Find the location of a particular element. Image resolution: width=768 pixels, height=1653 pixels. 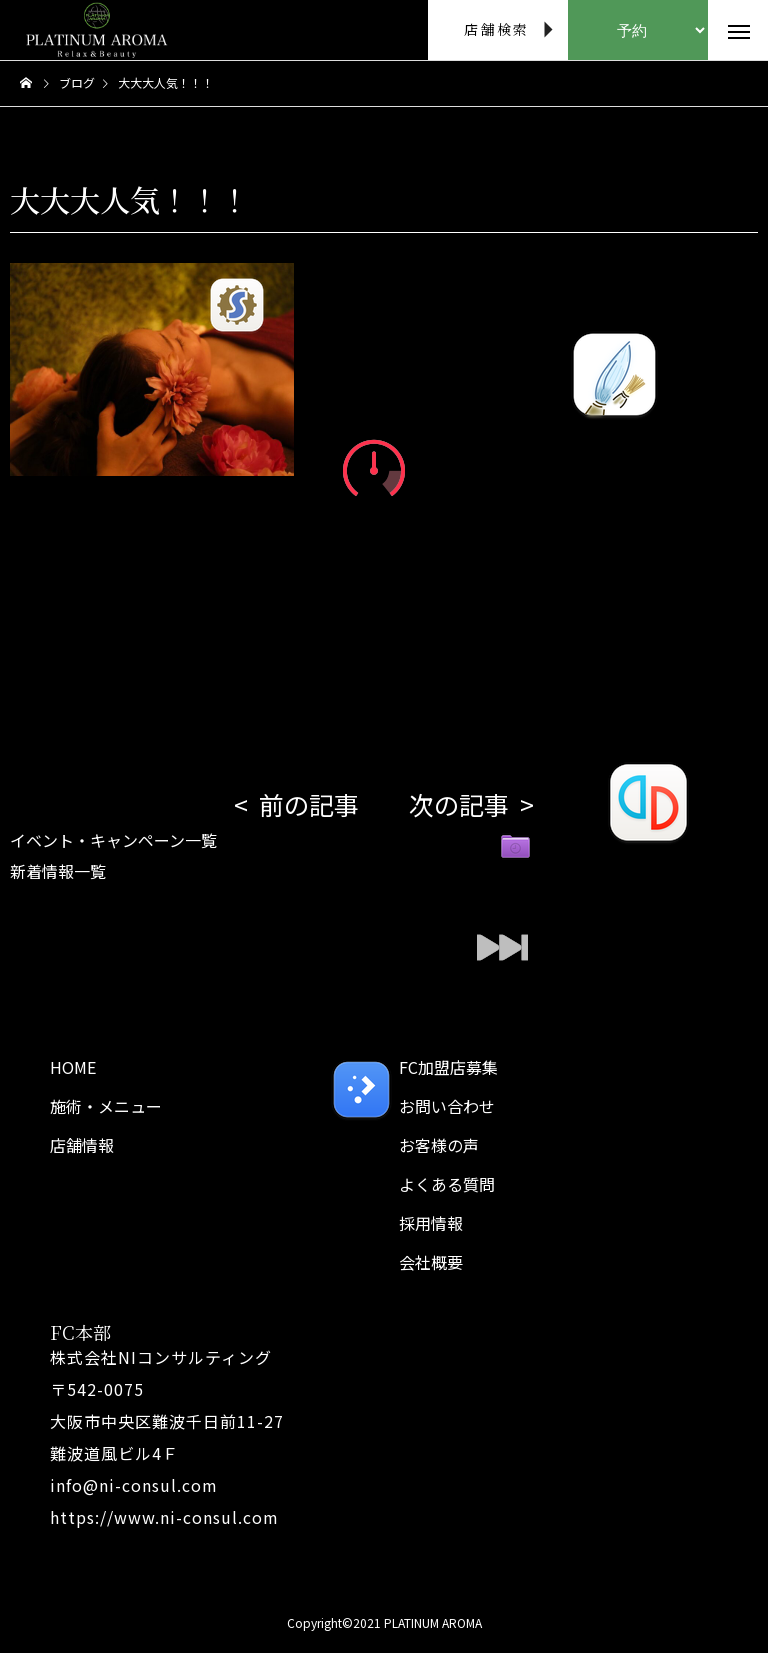

open vara text editor app is located at coordinates (614, 374).